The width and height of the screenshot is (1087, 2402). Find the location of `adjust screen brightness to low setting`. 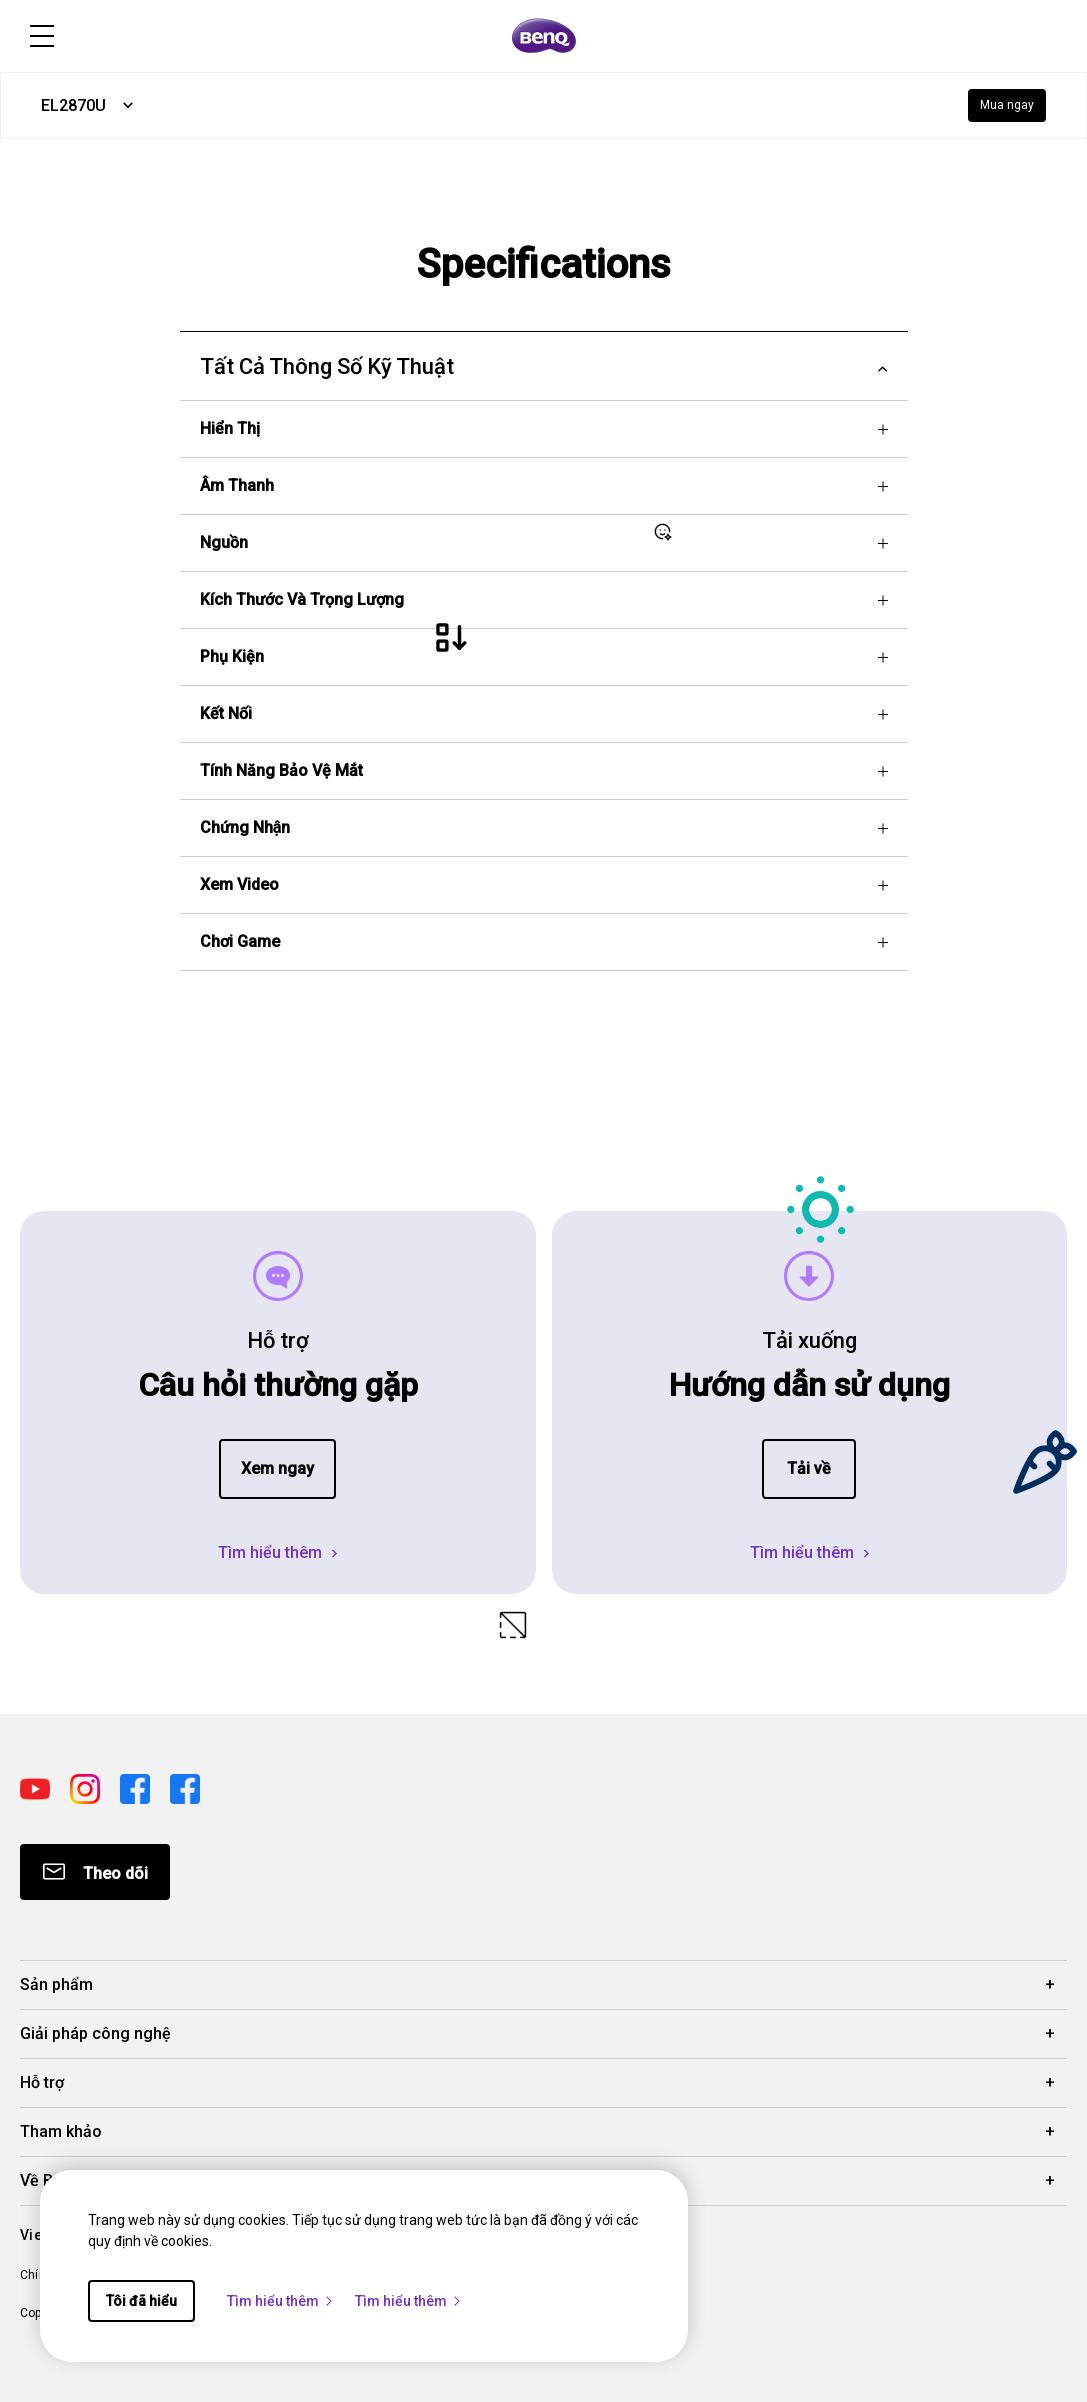

adjust screen brightness to low setting is located at coordinates (820, 1209).